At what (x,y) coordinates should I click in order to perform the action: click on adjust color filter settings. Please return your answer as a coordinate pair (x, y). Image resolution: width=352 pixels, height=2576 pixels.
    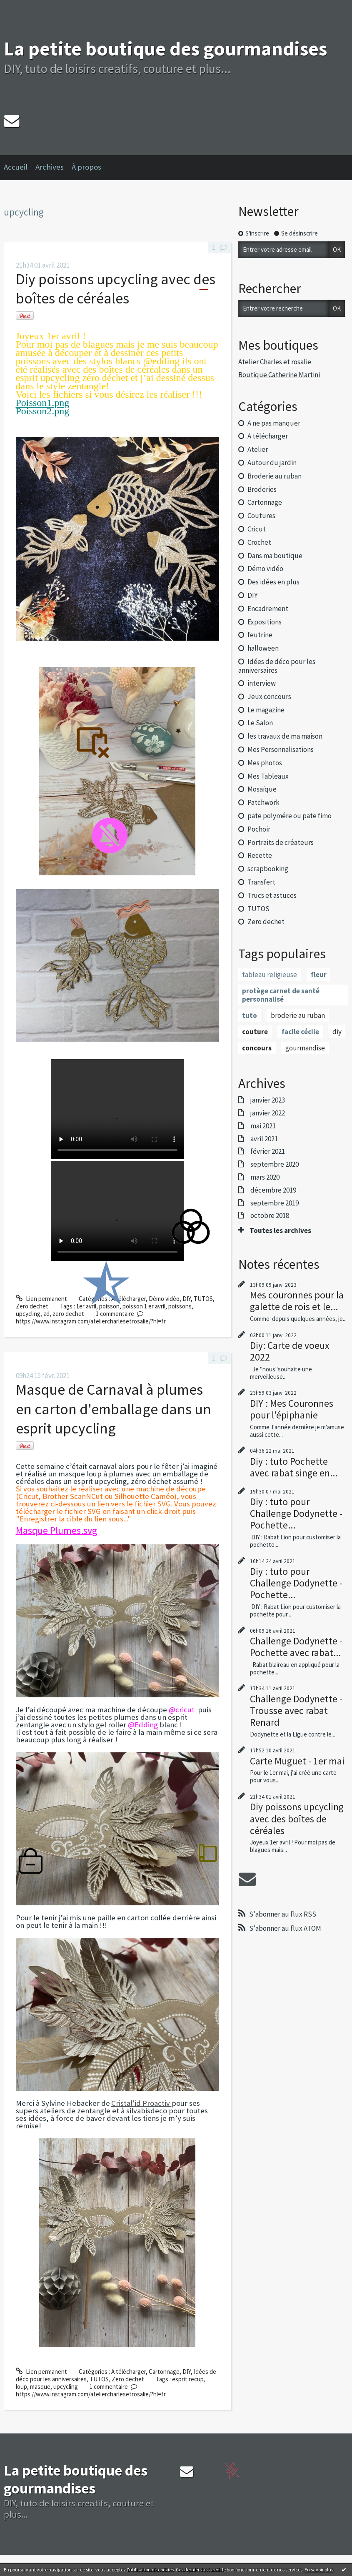
    Looking at the image, I should click on (191, 1226).